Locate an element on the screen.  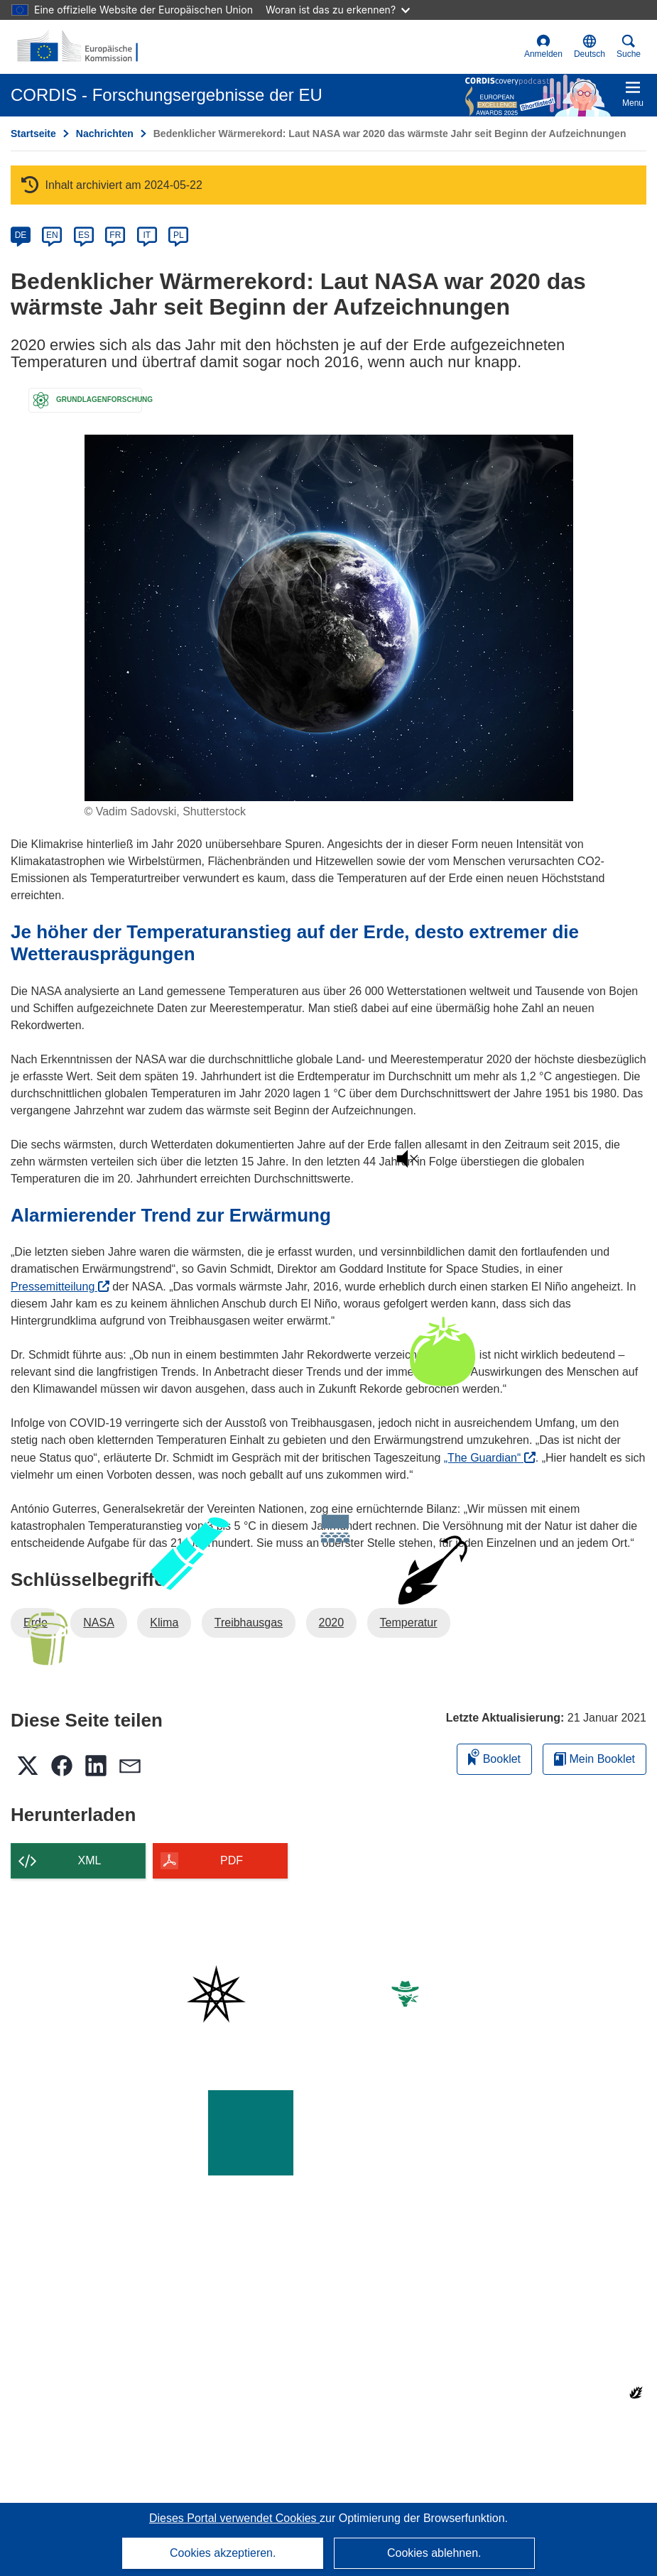
a seven-pointed star symbol for mystical or magical elements is located at coordinates (216, 1994).